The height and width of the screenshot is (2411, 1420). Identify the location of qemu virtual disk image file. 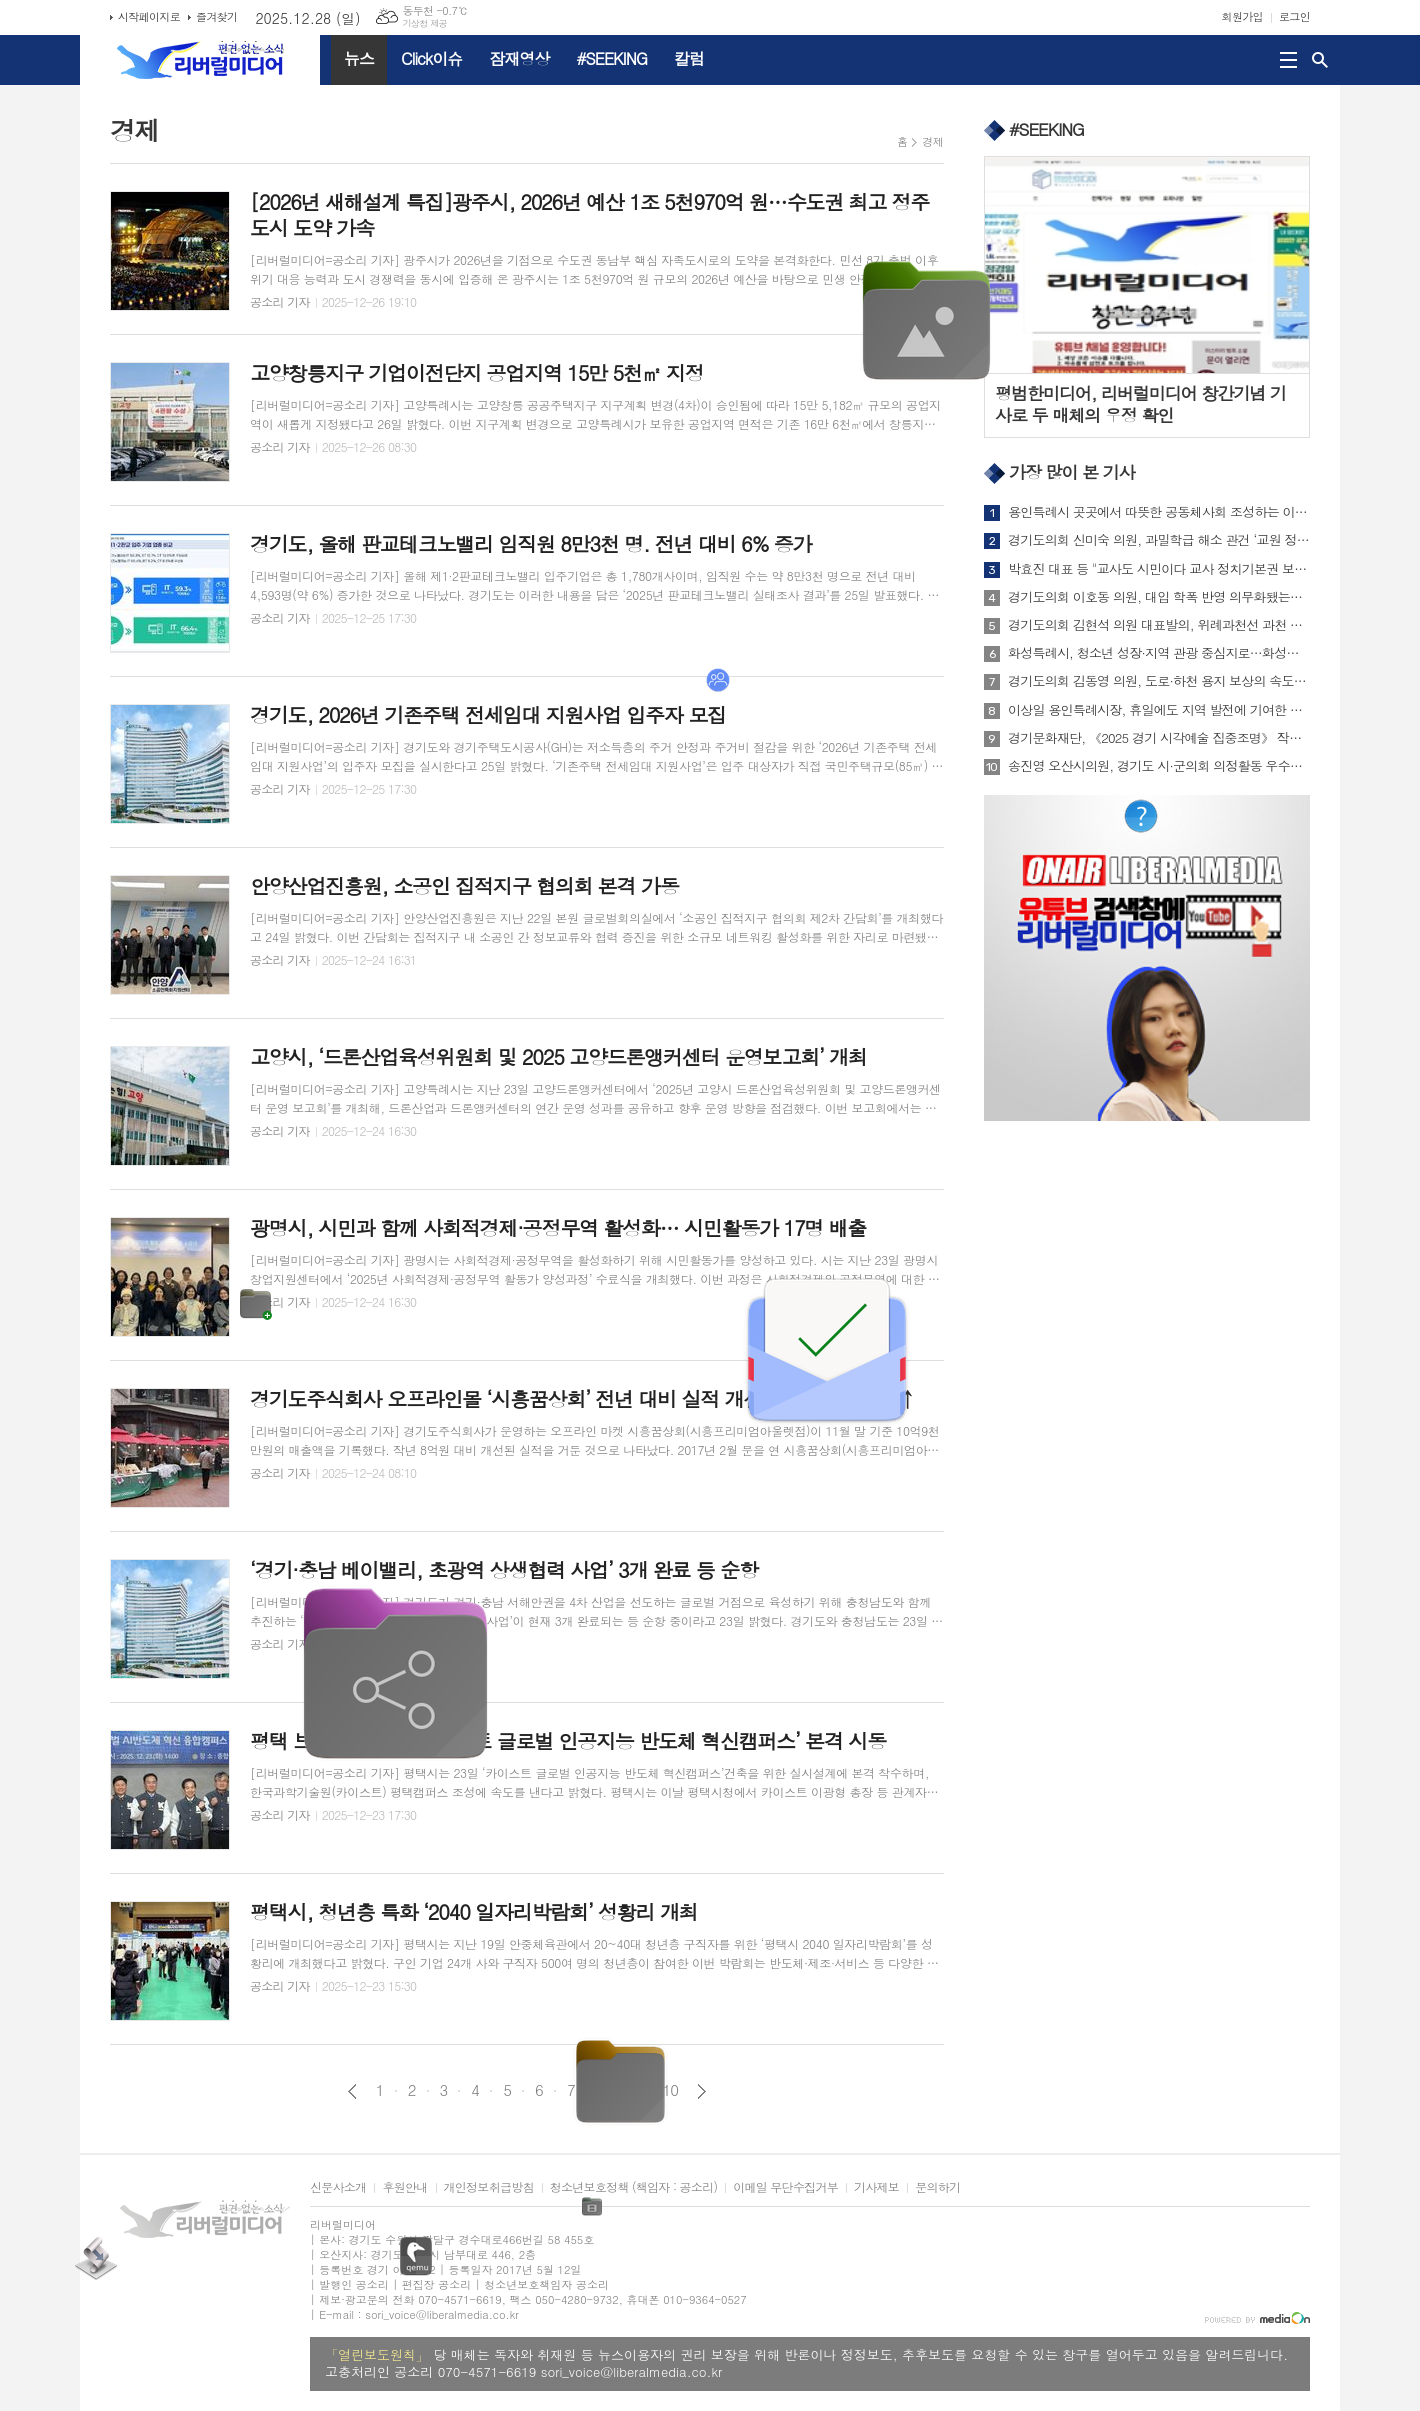
(416, 2256).